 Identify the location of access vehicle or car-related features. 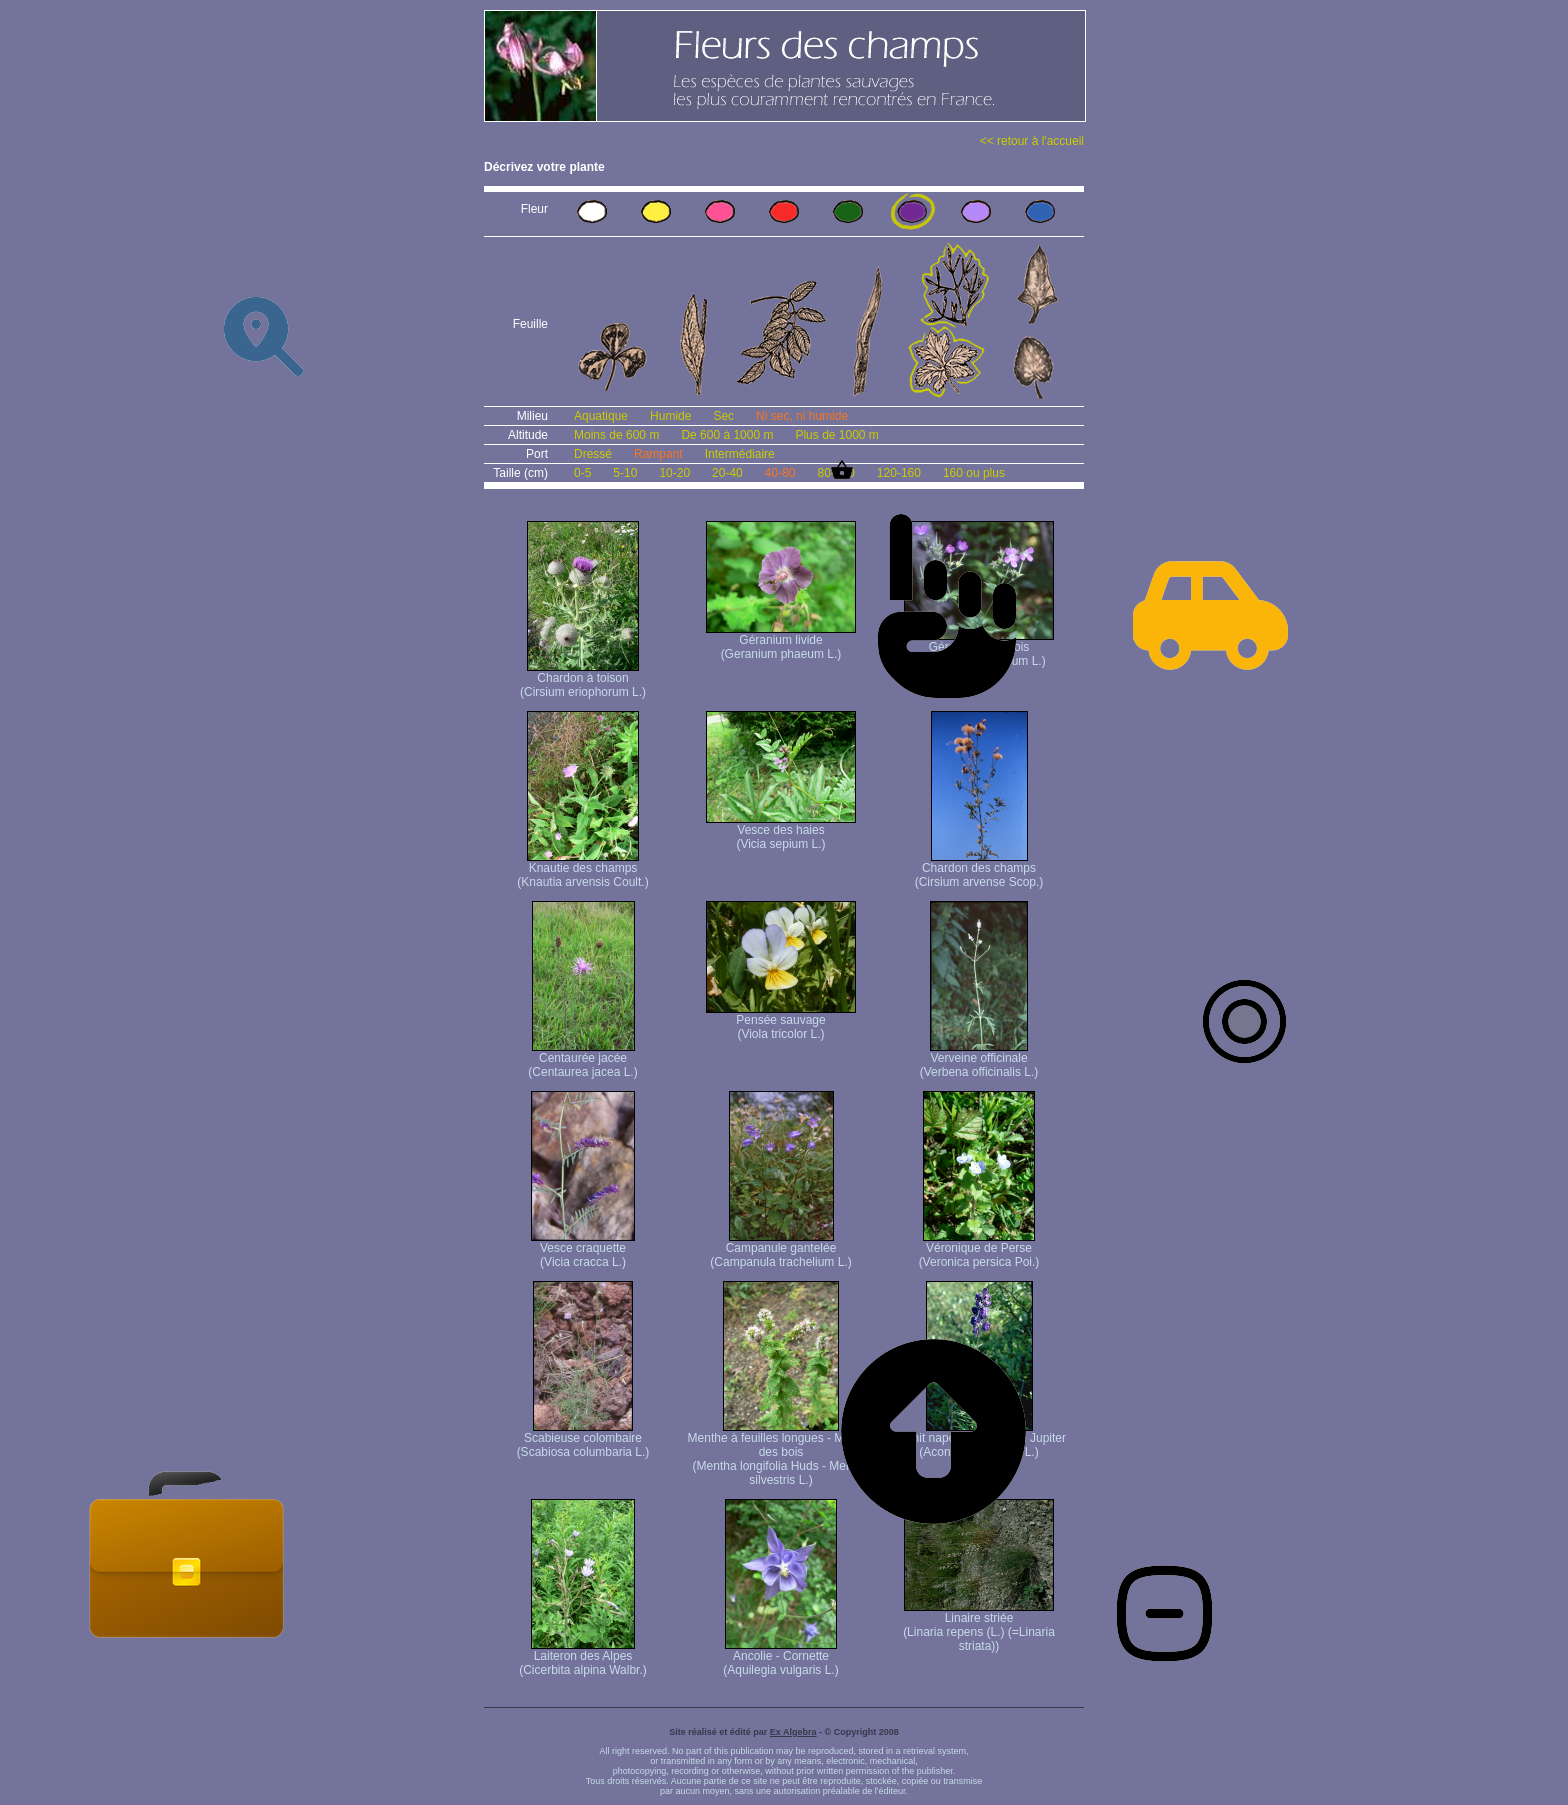
(1210, 615).